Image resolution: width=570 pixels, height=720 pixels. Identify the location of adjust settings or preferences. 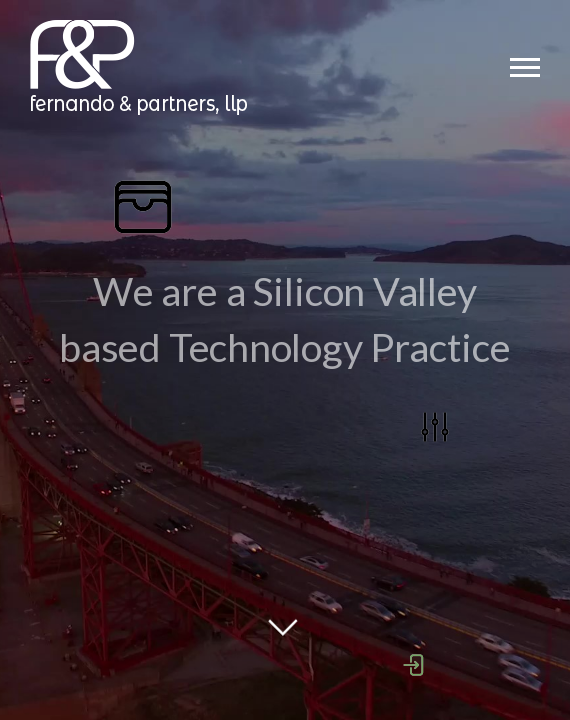
(435, 427).